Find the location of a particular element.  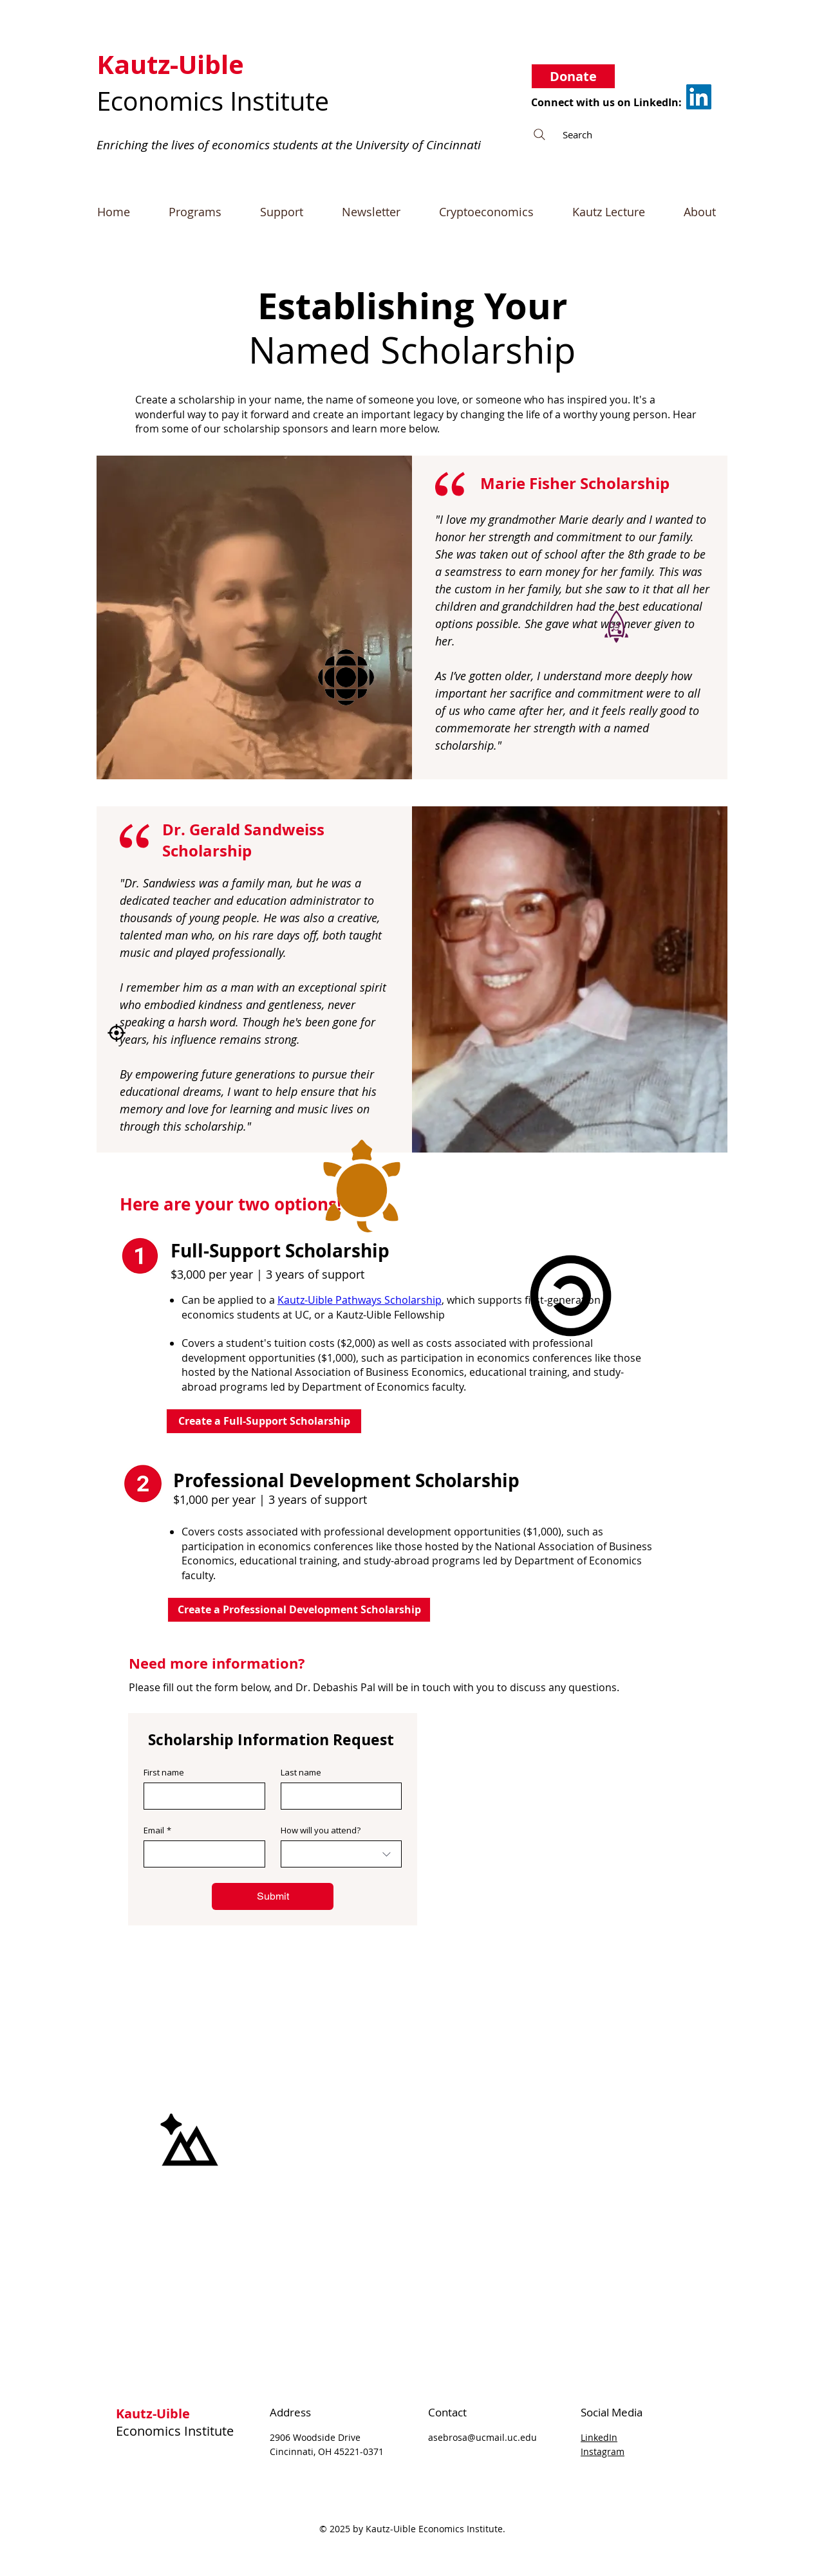

Apache RocketMQ logo is located at coordinates (616, 626).